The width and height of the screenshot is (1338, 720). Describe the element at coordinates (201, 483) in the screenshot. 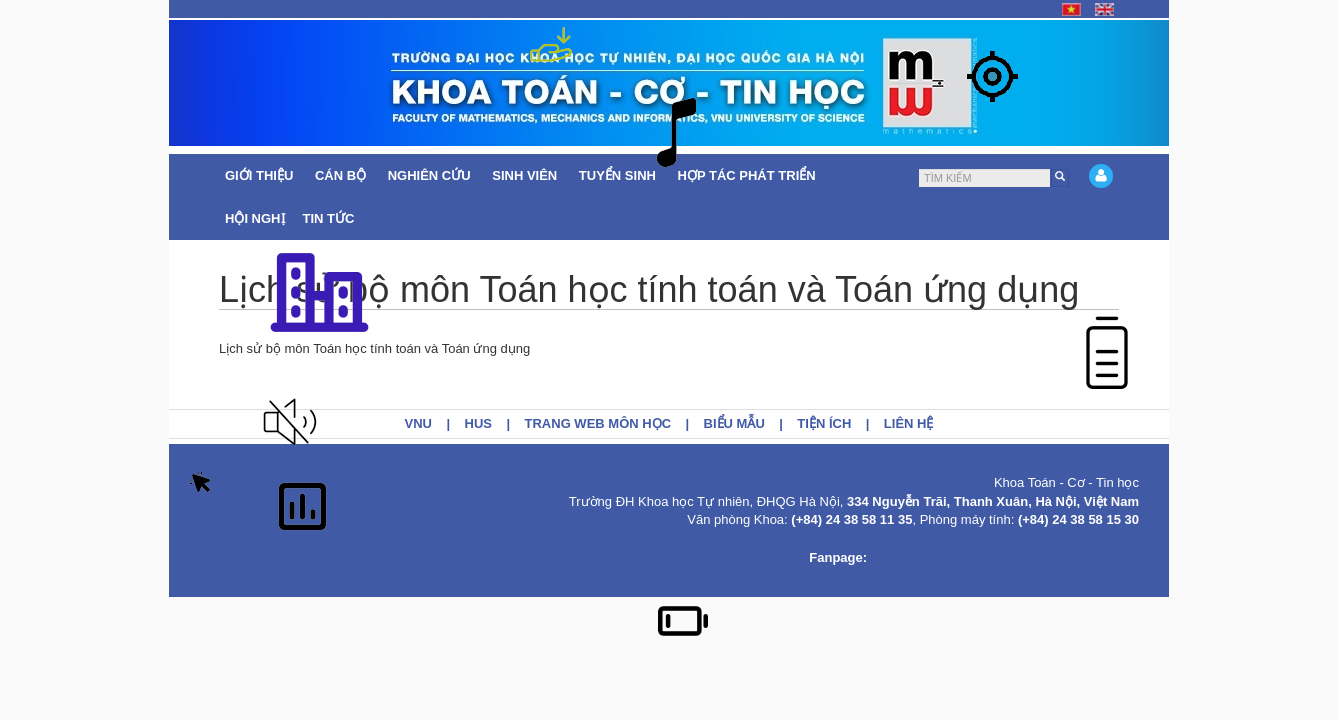

I see `click or tap to interact` at that location.